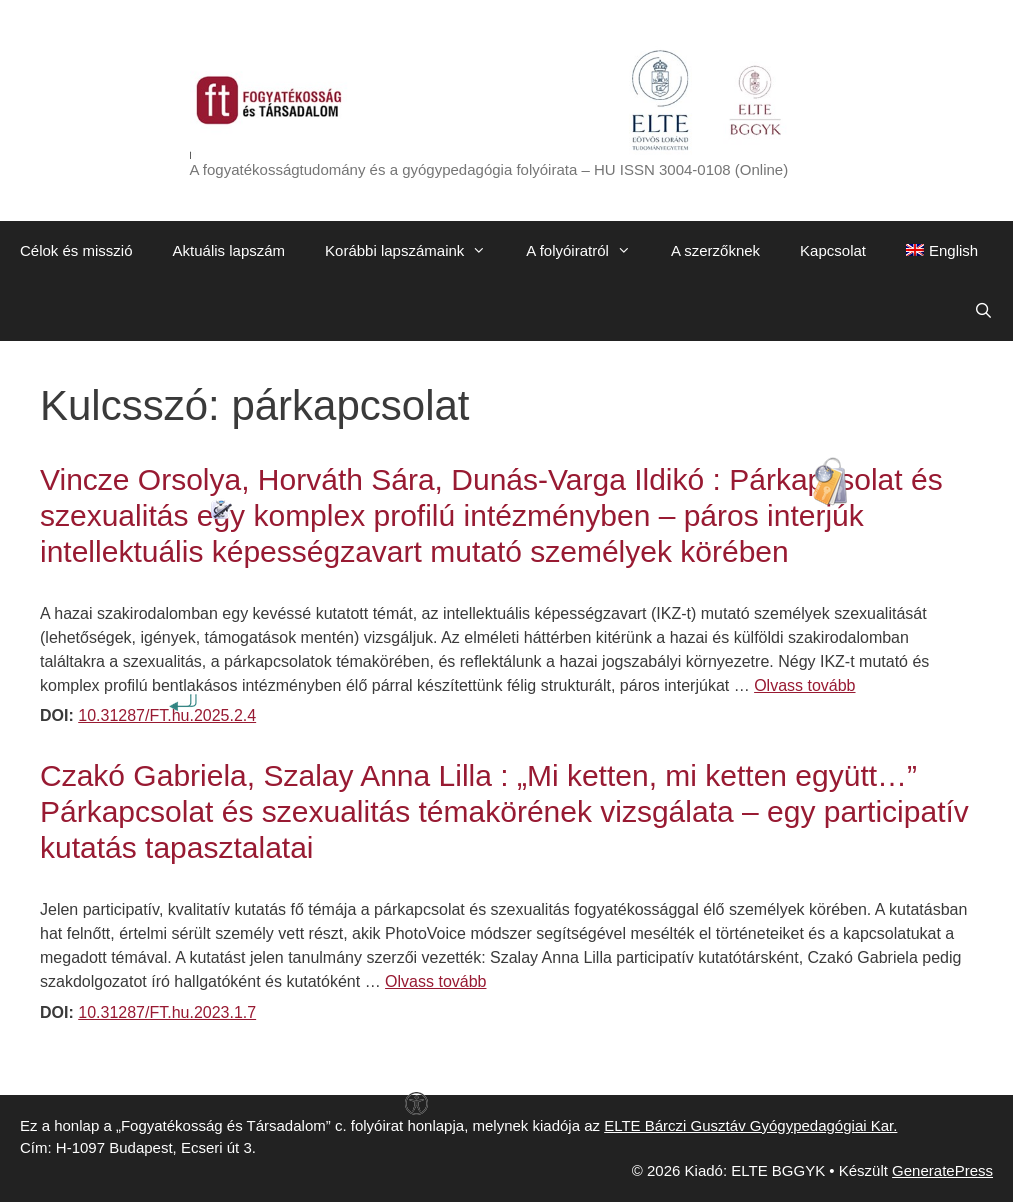 This screenshot has height=1202, width=1013. I want to click on open Automator to create automated workflows, so click(220, 509).